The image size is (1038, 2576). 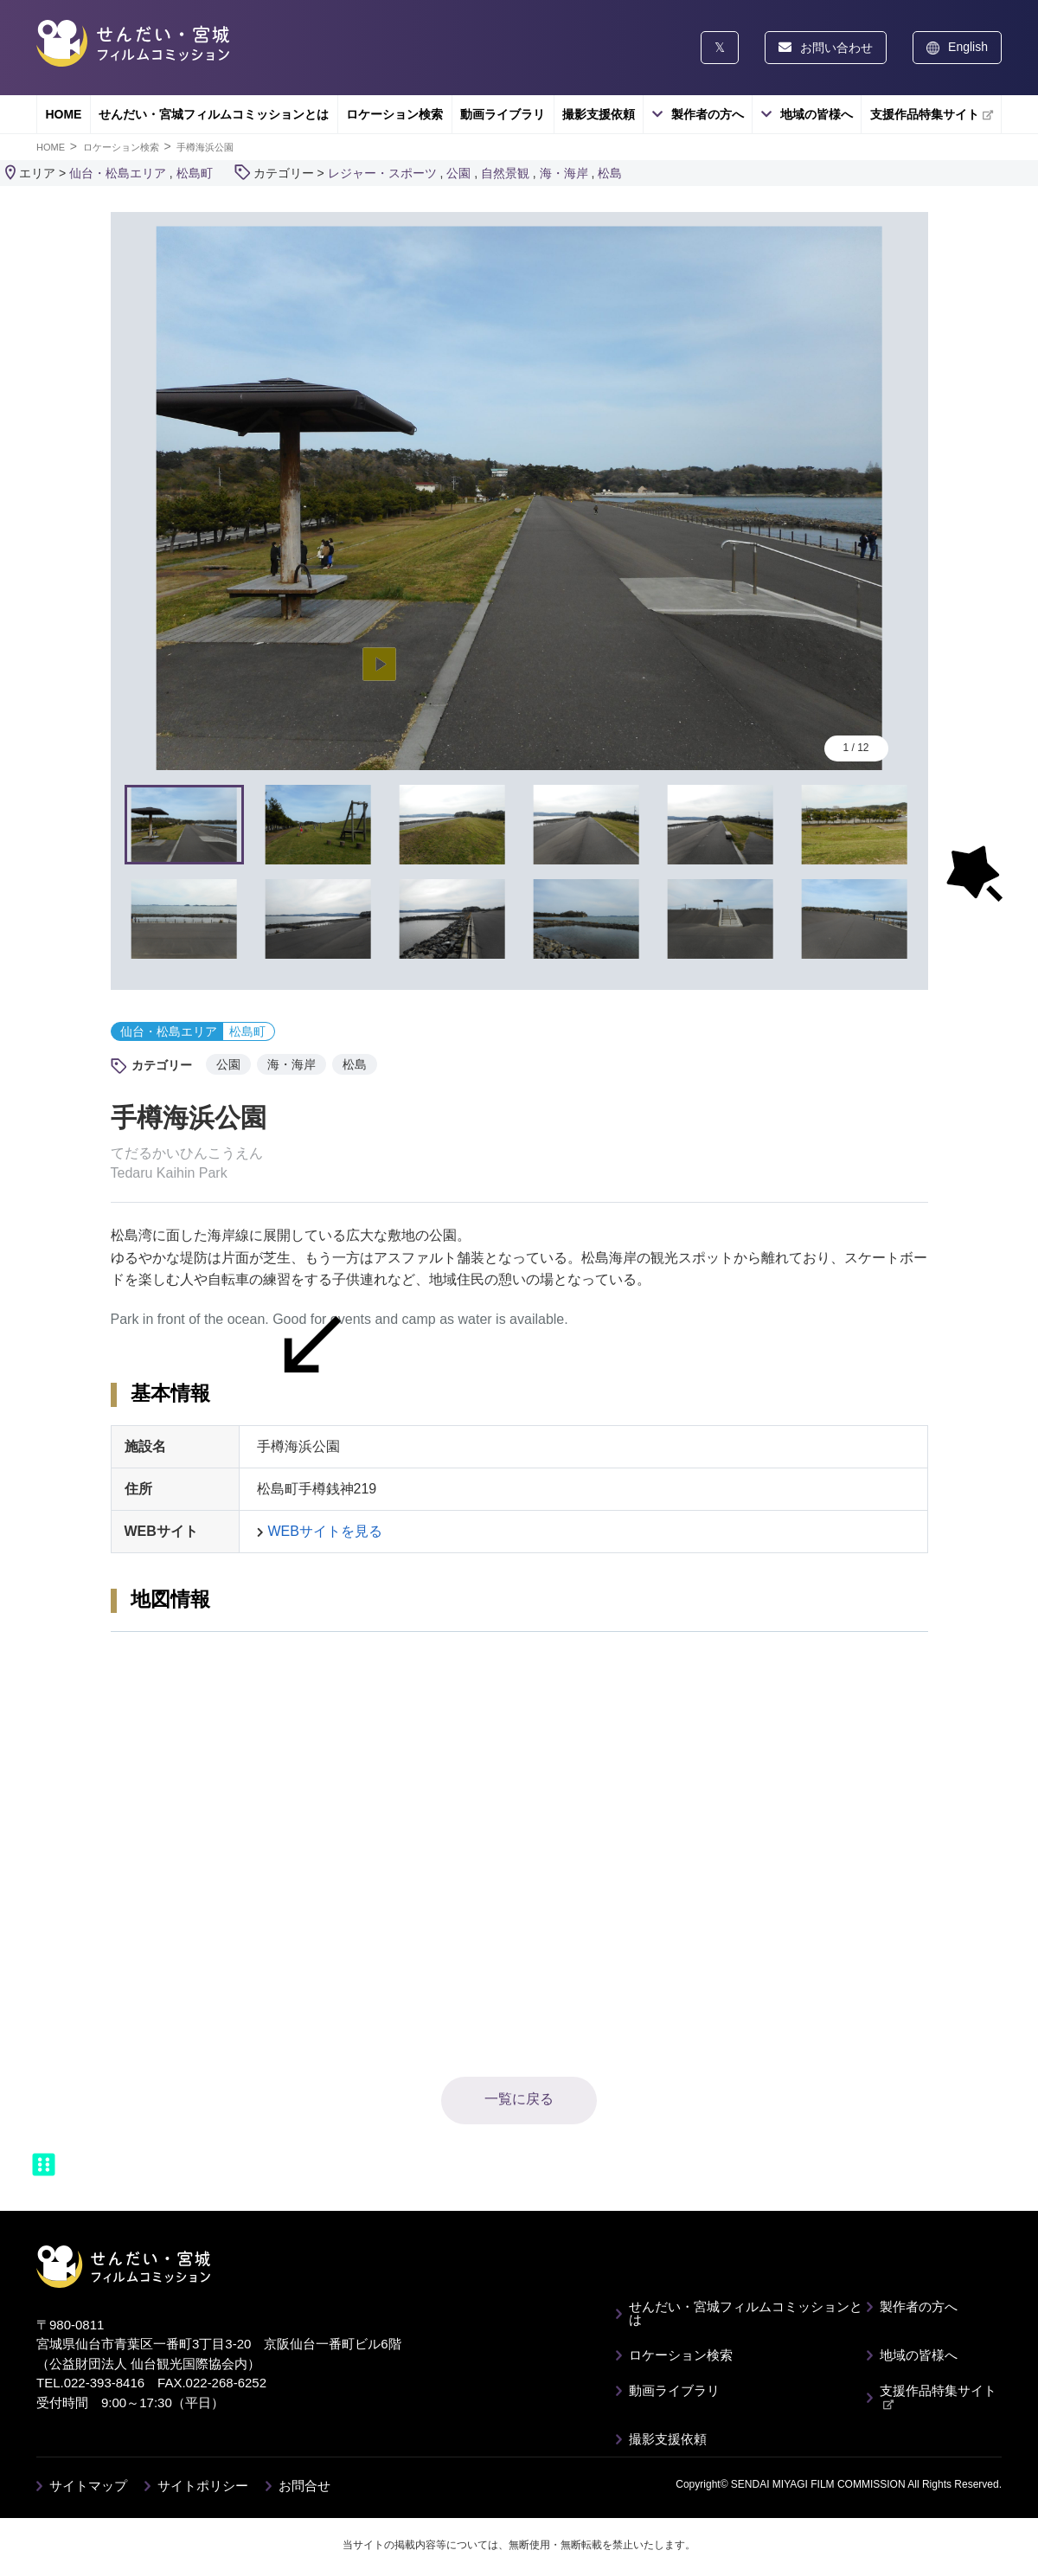 I want to click on play video content, so click(x=379, y=664).